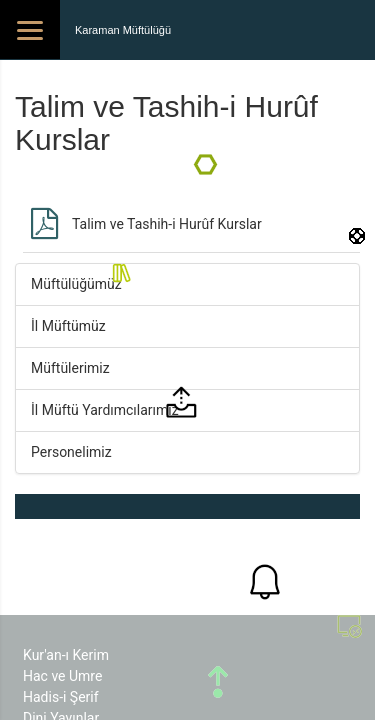 The width and height of the screenshot is (375, 720). Describe the element at coordinates (122, 273) in the screenshot. I see `access your library or collection` at that location.